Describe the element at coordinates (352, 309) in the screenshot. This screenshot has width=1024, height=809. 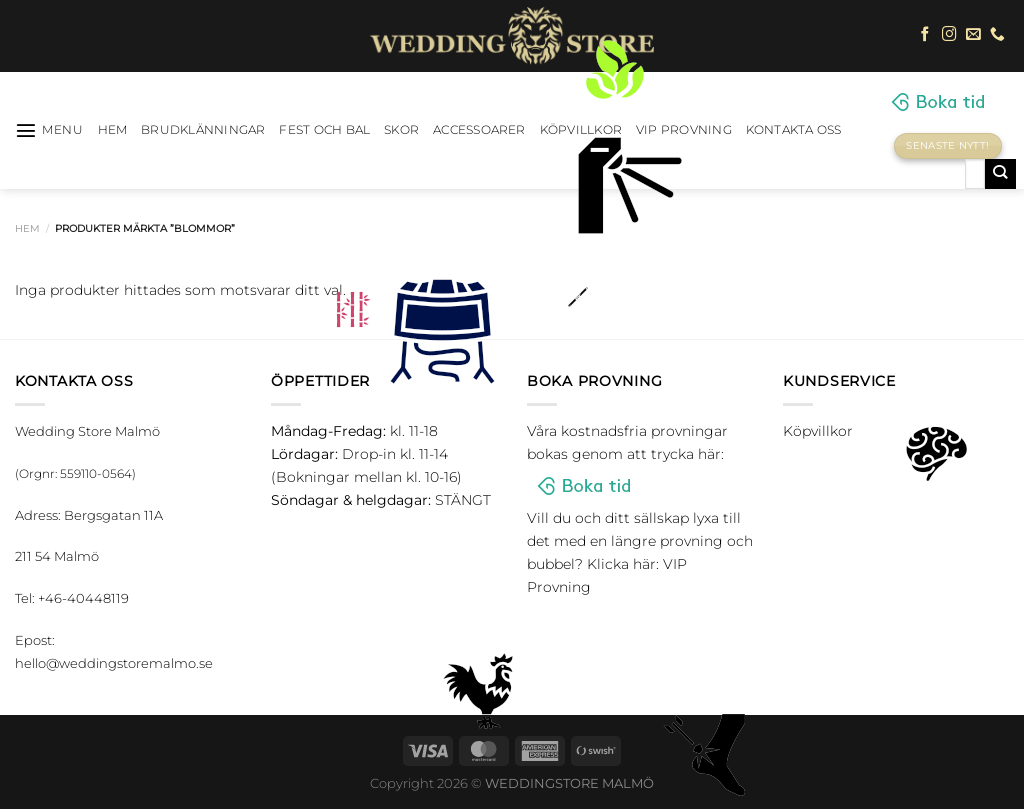
I see `bamboo plant icon for nature or zen-themed content` at that location.